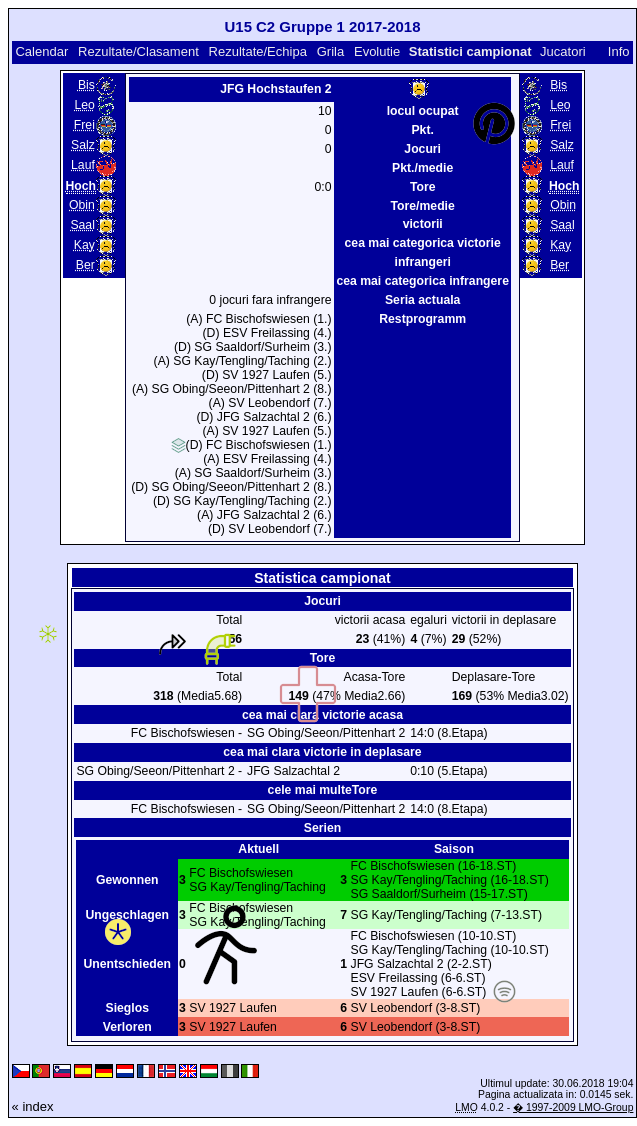  What do you see at coordinates (504, 991) in the screenshot?
I see `open Spotify` at bounding box center [504, 991].